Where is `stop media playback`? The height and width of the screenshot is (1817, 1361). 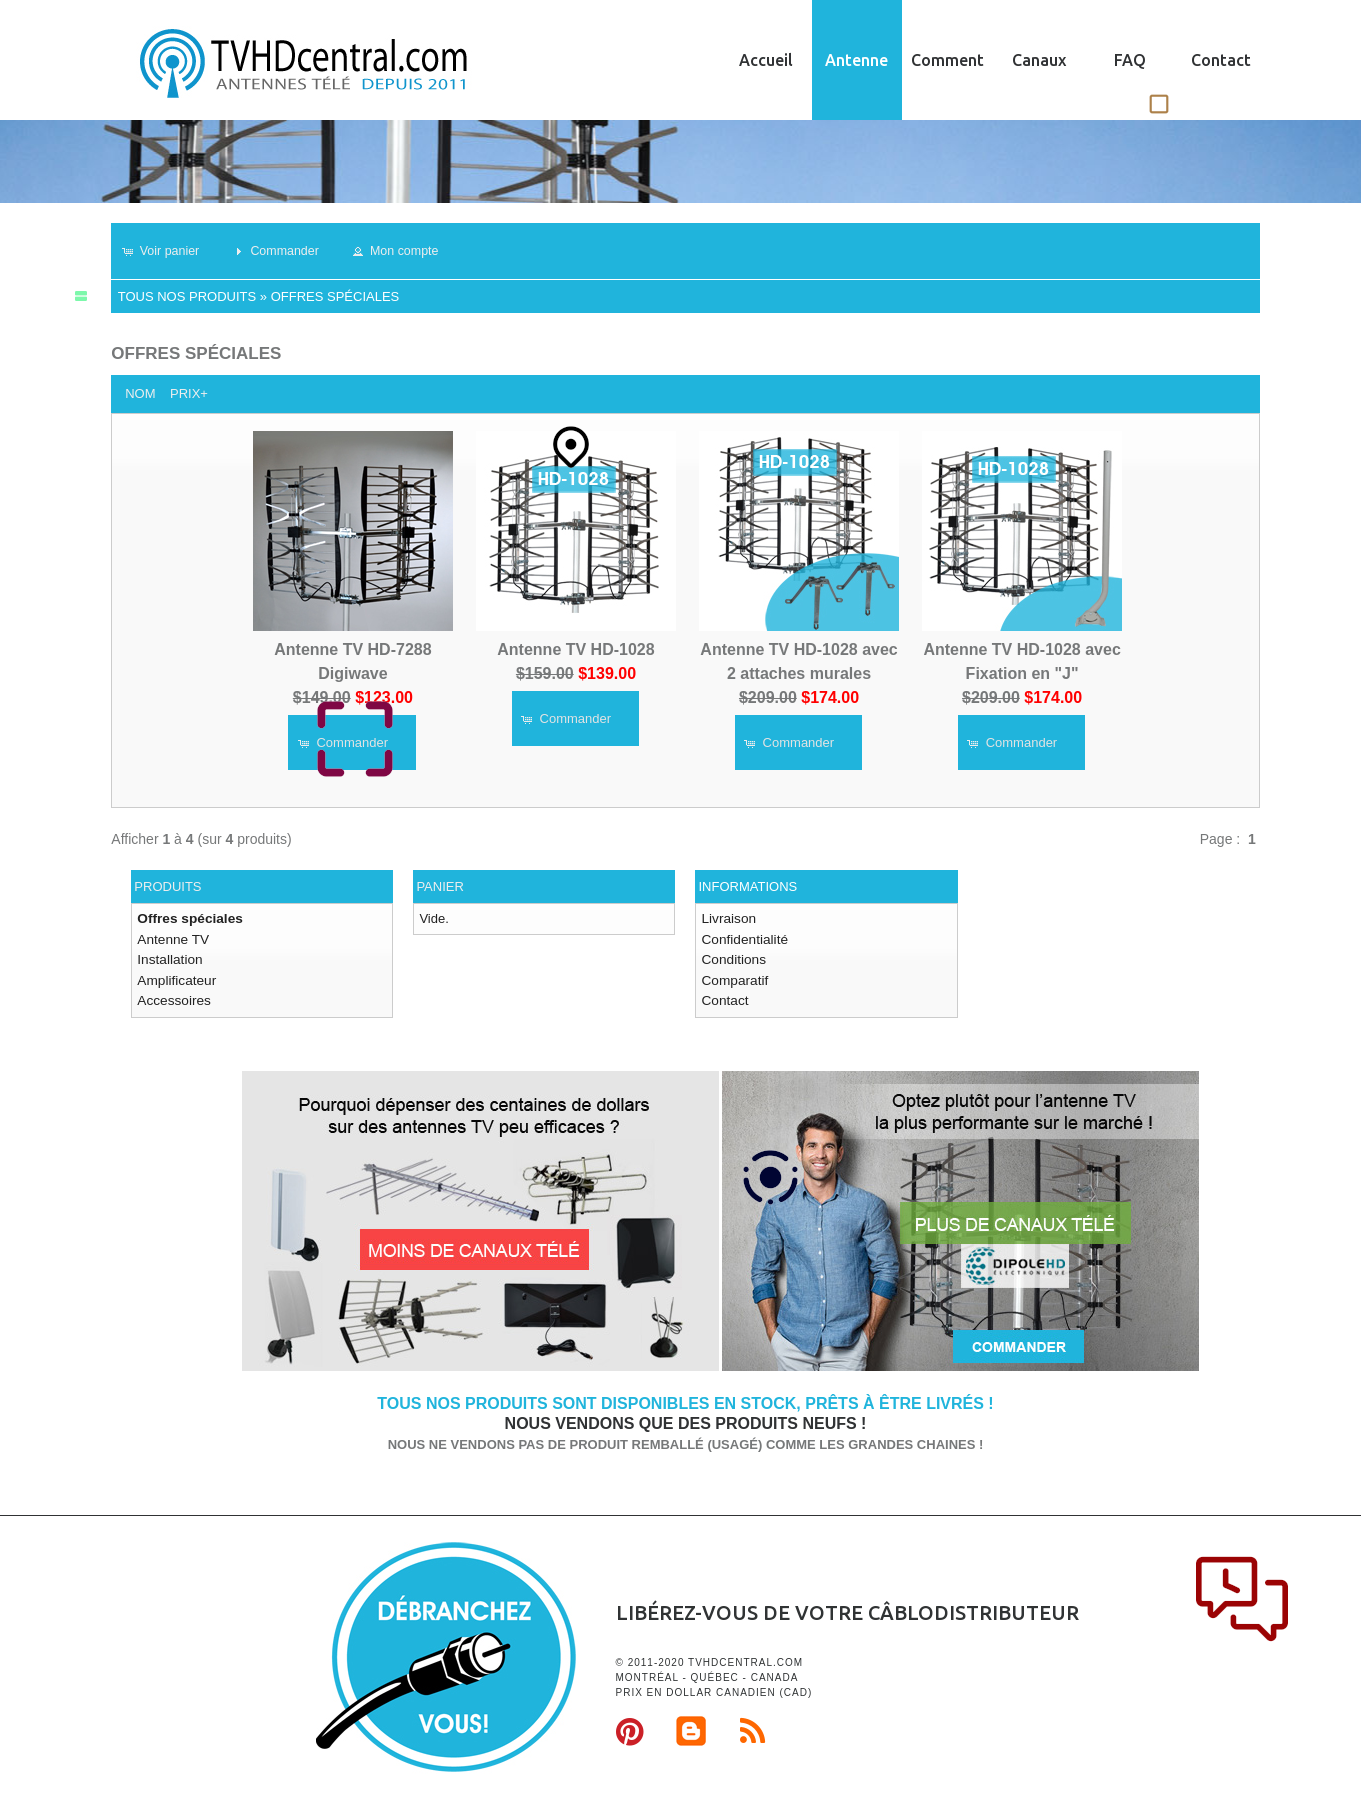 stop media playback is located at coordinates (1159, 104).